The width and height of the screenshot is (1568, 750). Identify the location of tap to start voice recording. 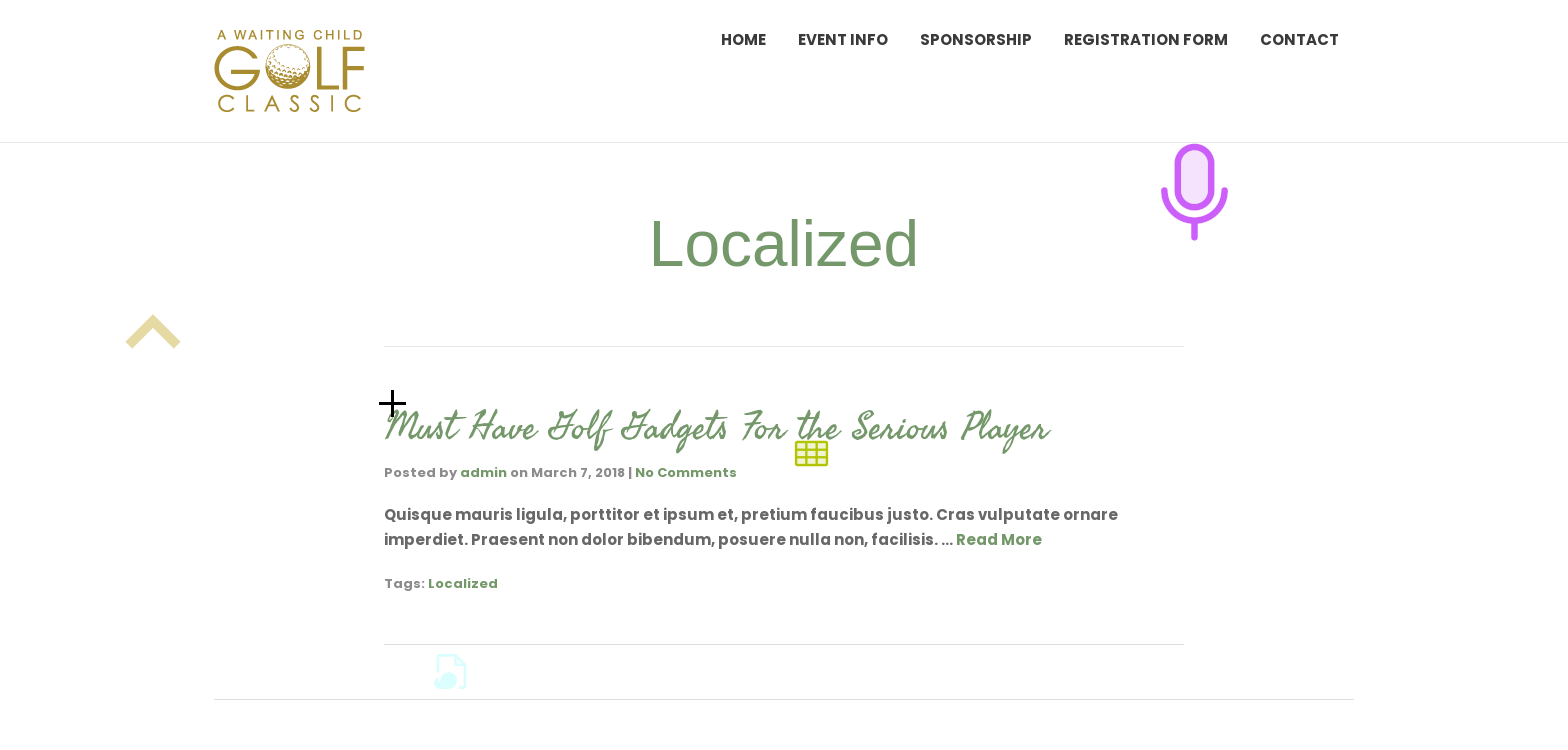
(1194, 190).